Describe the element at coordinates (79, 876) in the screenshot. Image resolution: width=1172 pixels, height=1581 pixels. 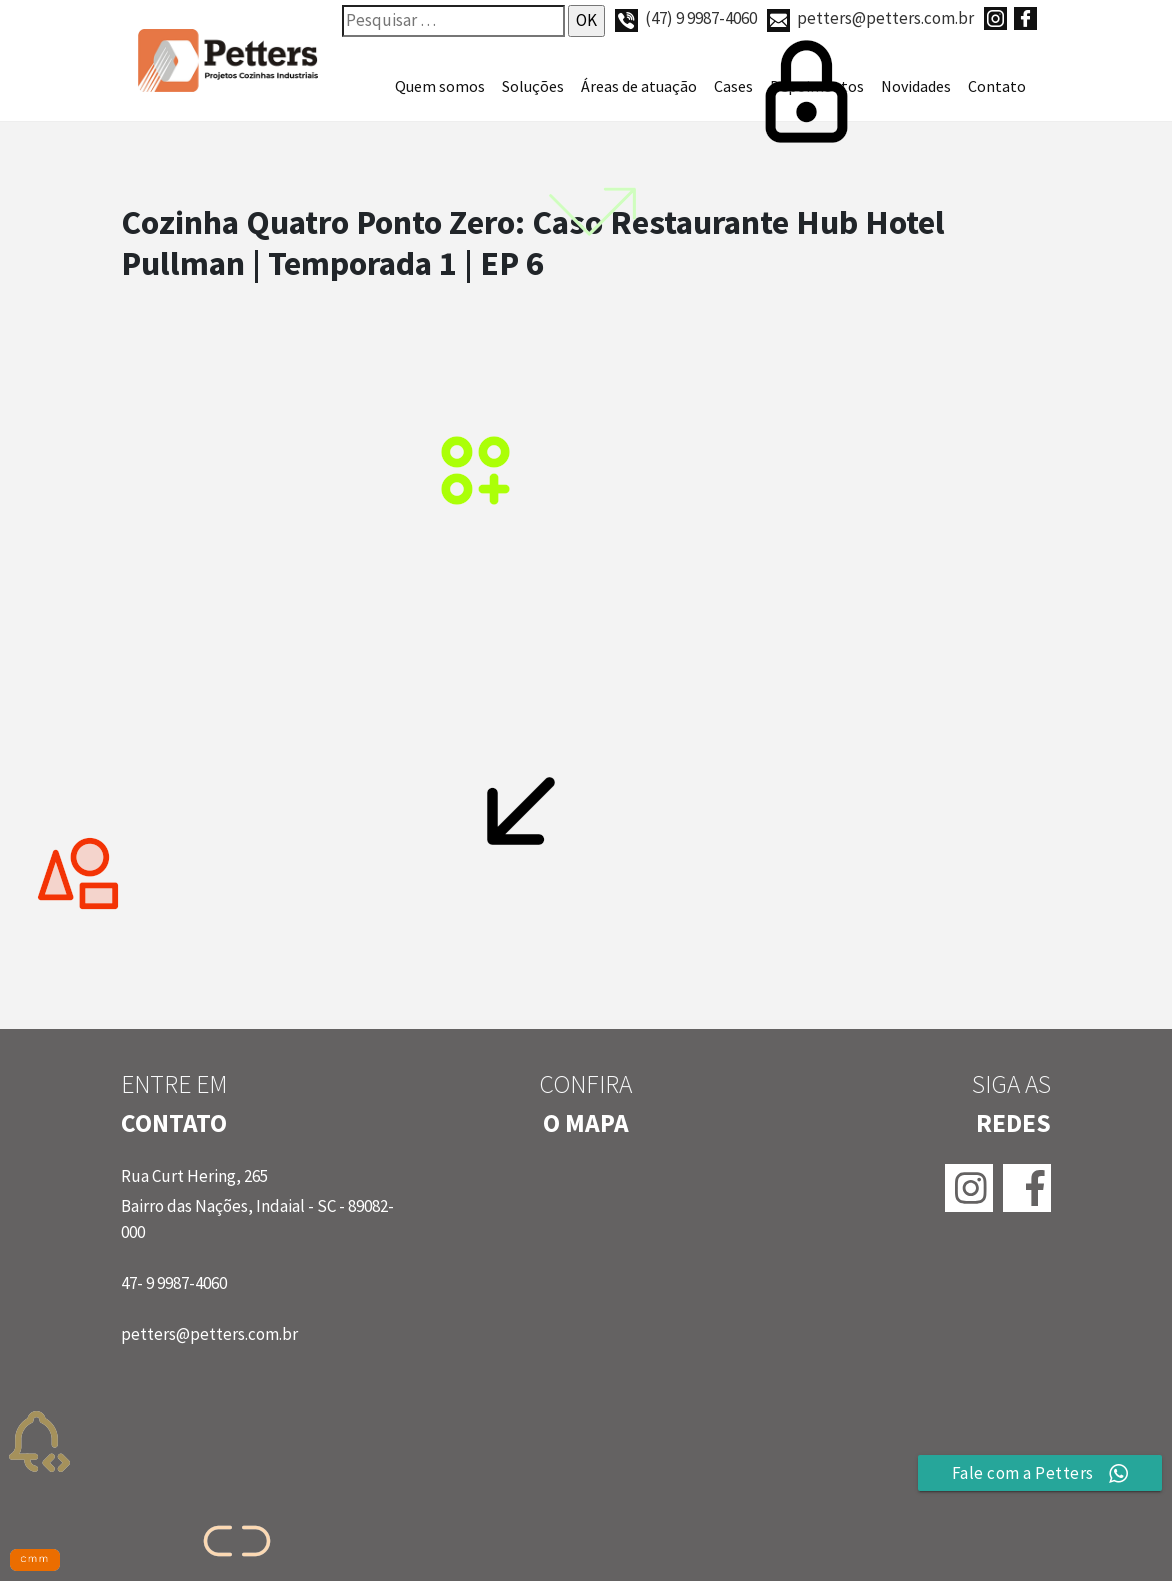
I see `access shape tools or drawing elements` at that location.